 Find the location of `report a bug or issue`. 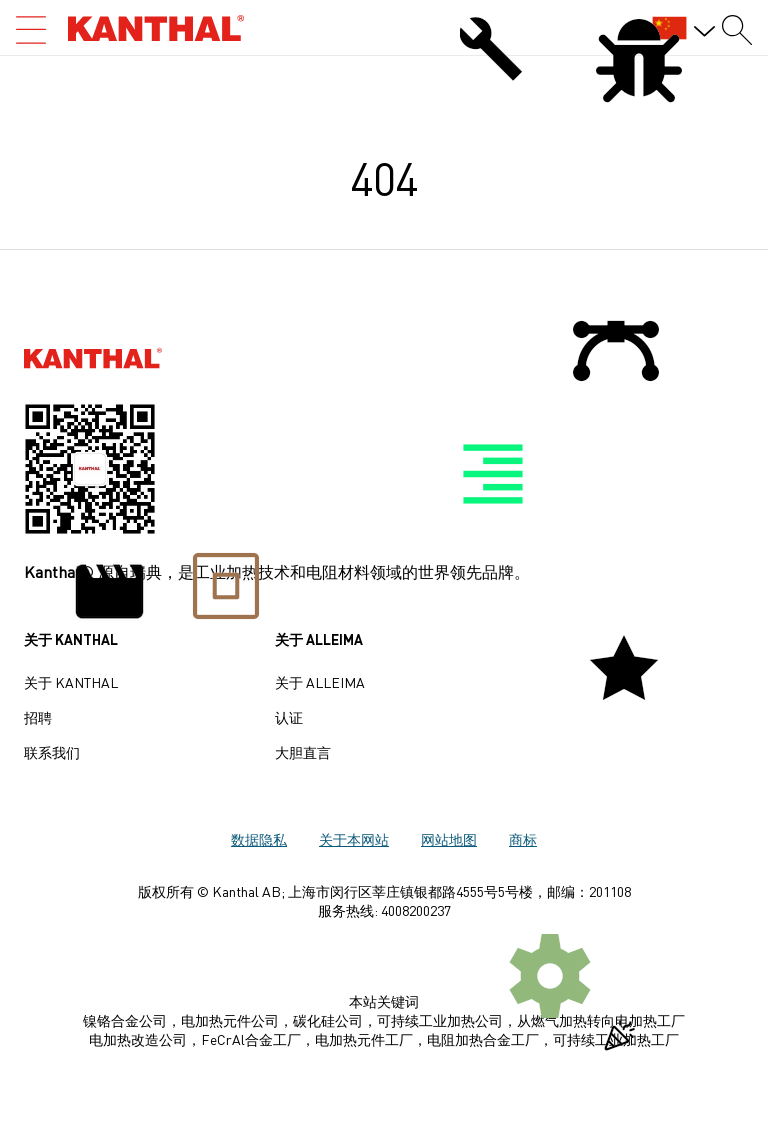

report a bug or issue is located at coordinates (639, 62).